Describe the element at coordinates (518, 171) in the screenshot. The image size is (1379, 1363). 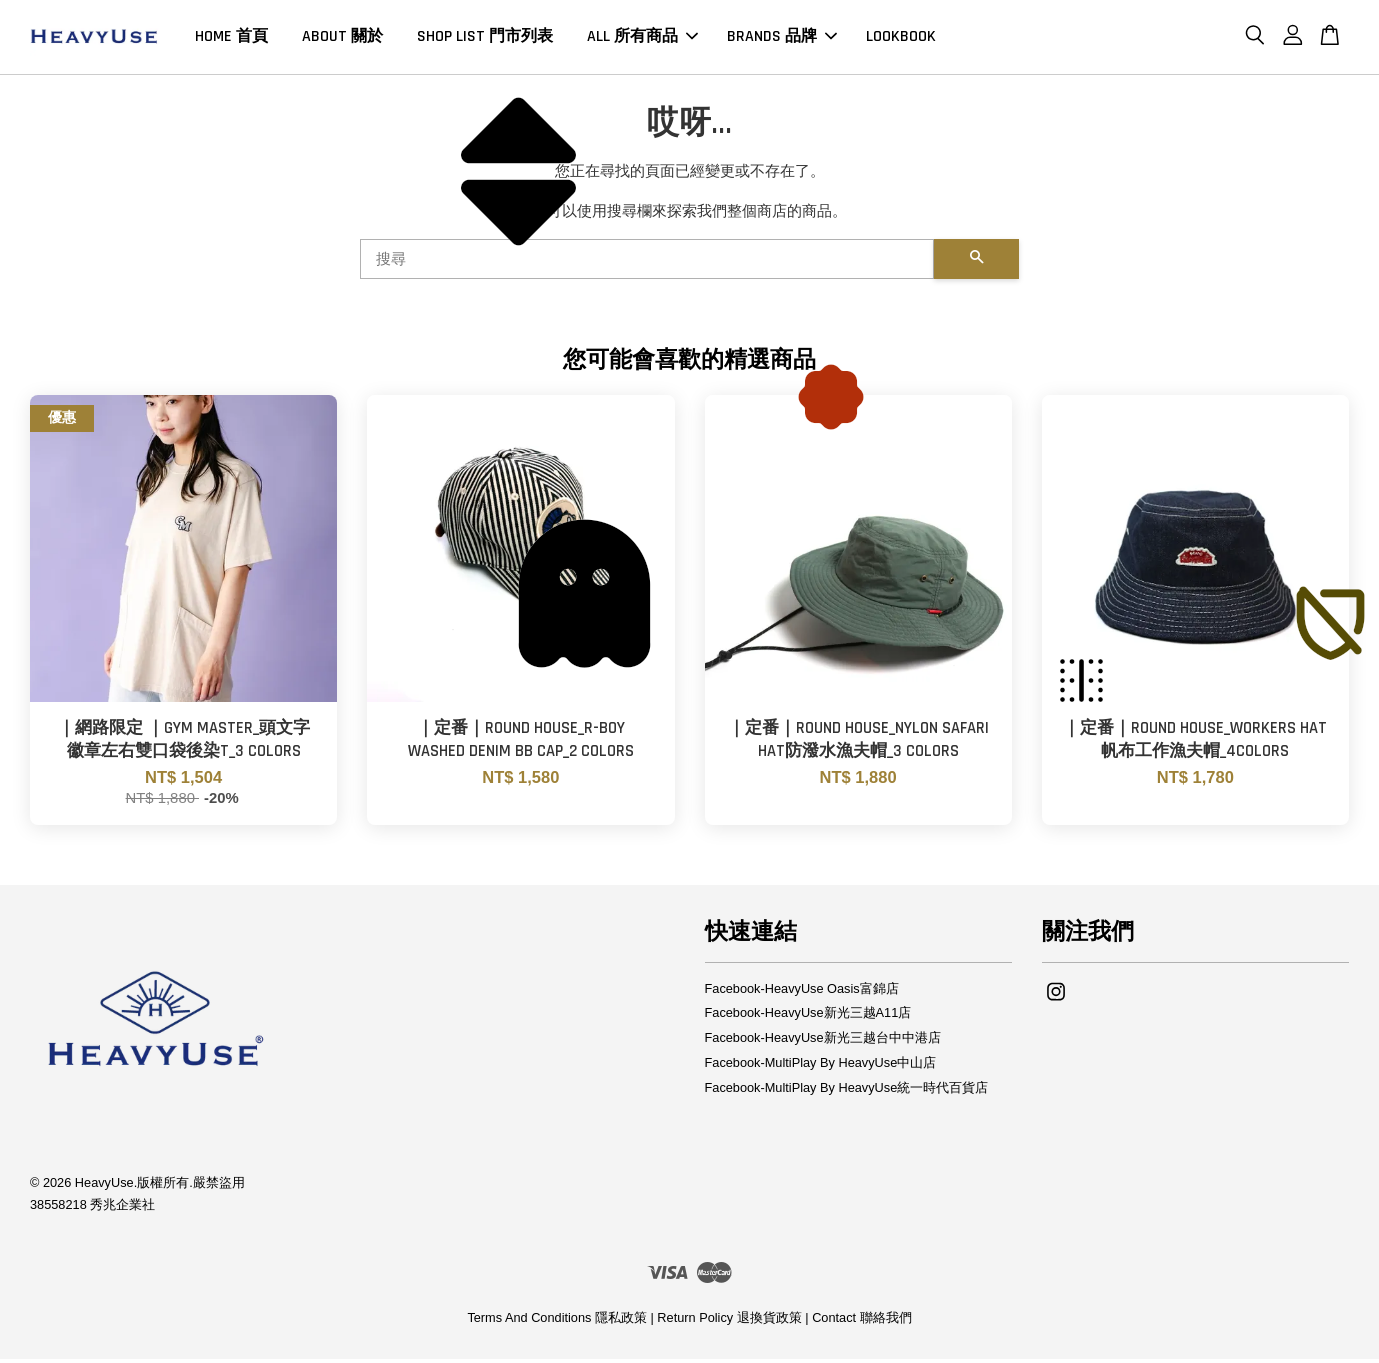
I see `expand or collapse a dropdown menu` at that location.